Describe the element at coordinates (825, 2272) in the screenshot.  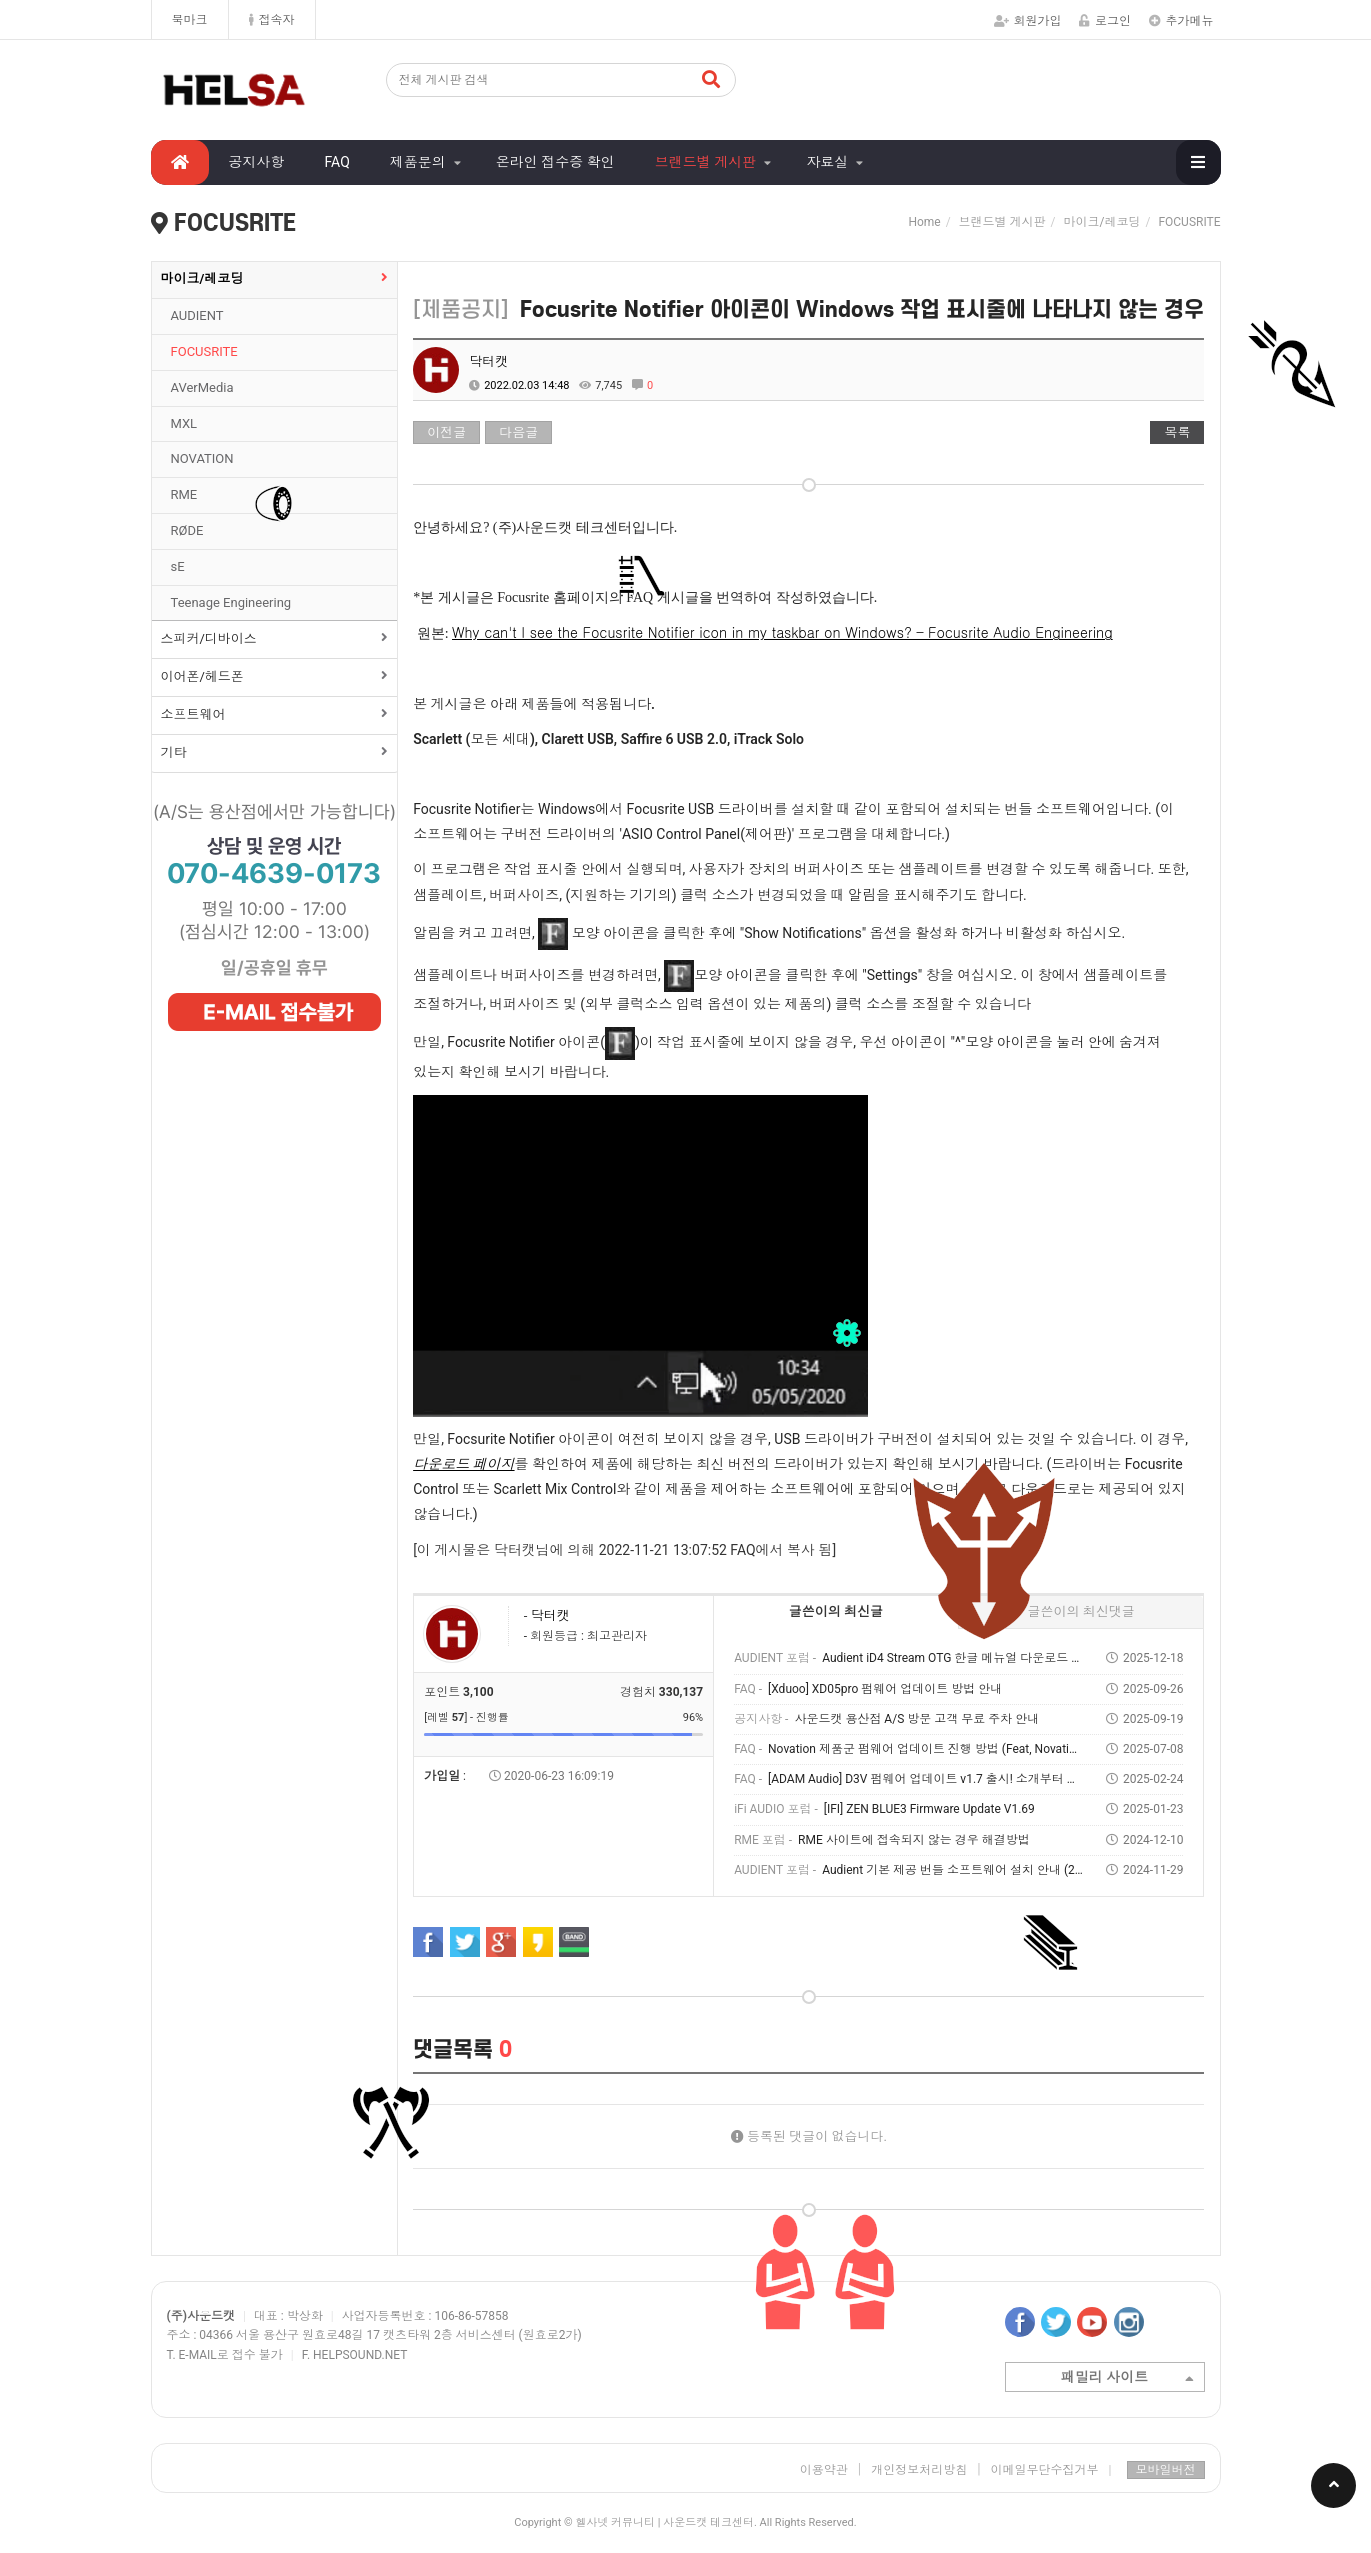
I see `start a face-to-face meeting or video call` at that location.